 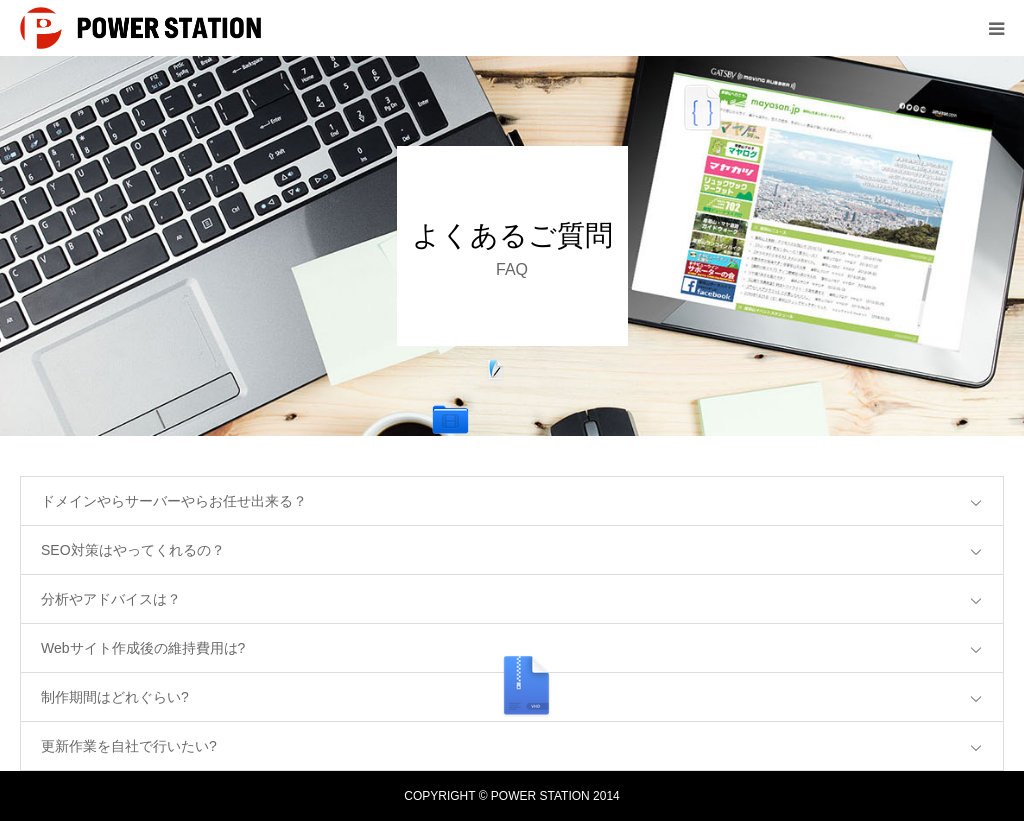 What do you see at coordinates (450, 419) in the screenshot?
I see `open your videos folder` at bounding box center [450, 419].